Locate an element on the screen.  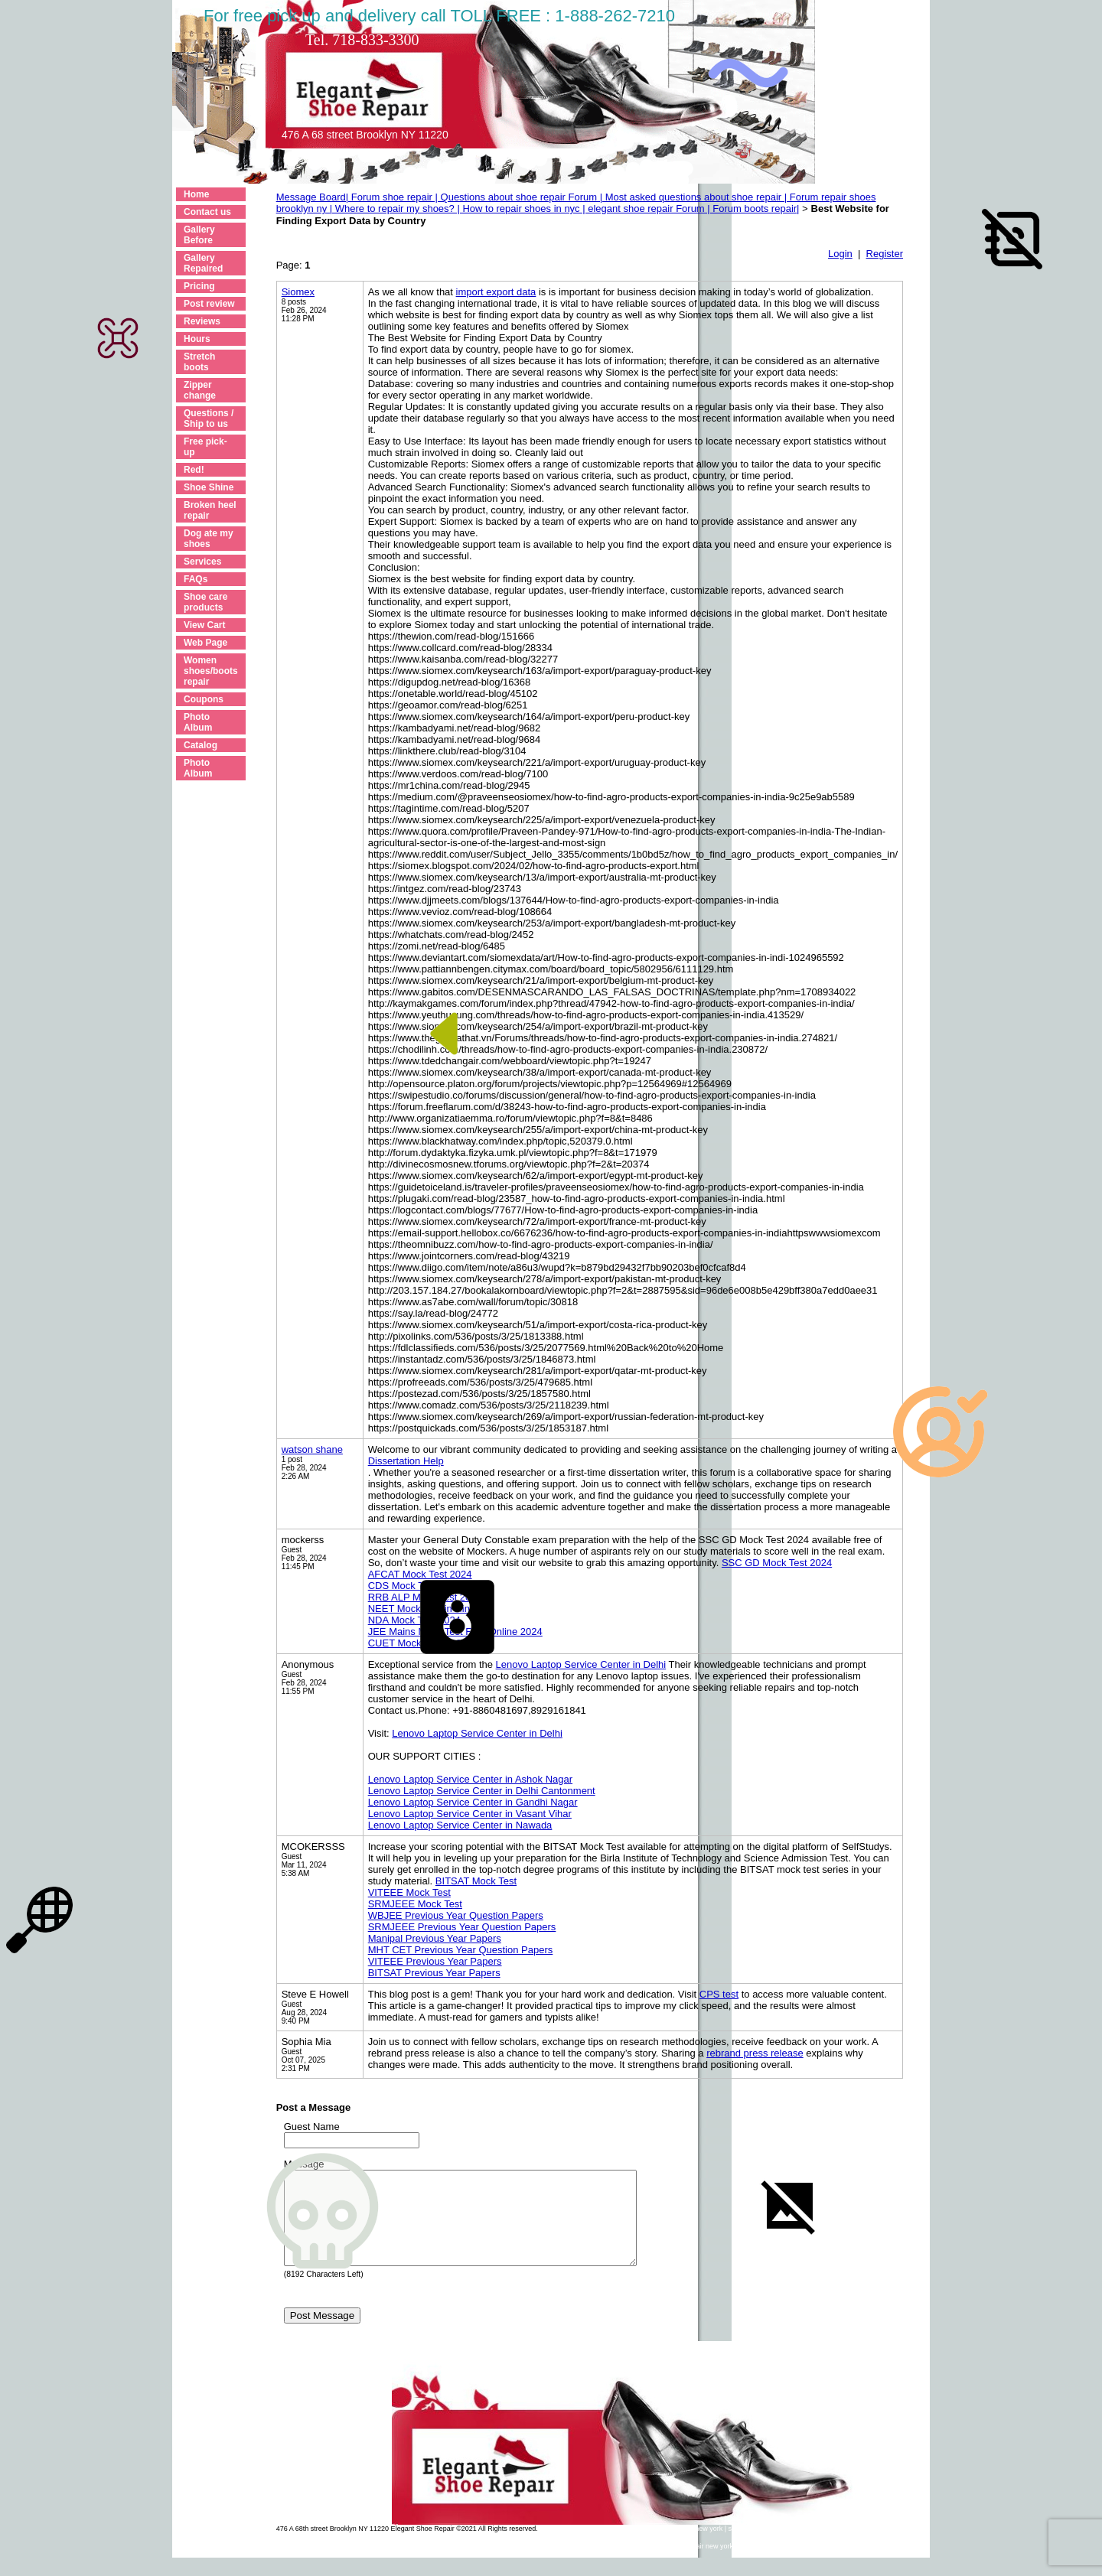
indicates item number eight in a list or sequence is located at coordinates (457, 1617).